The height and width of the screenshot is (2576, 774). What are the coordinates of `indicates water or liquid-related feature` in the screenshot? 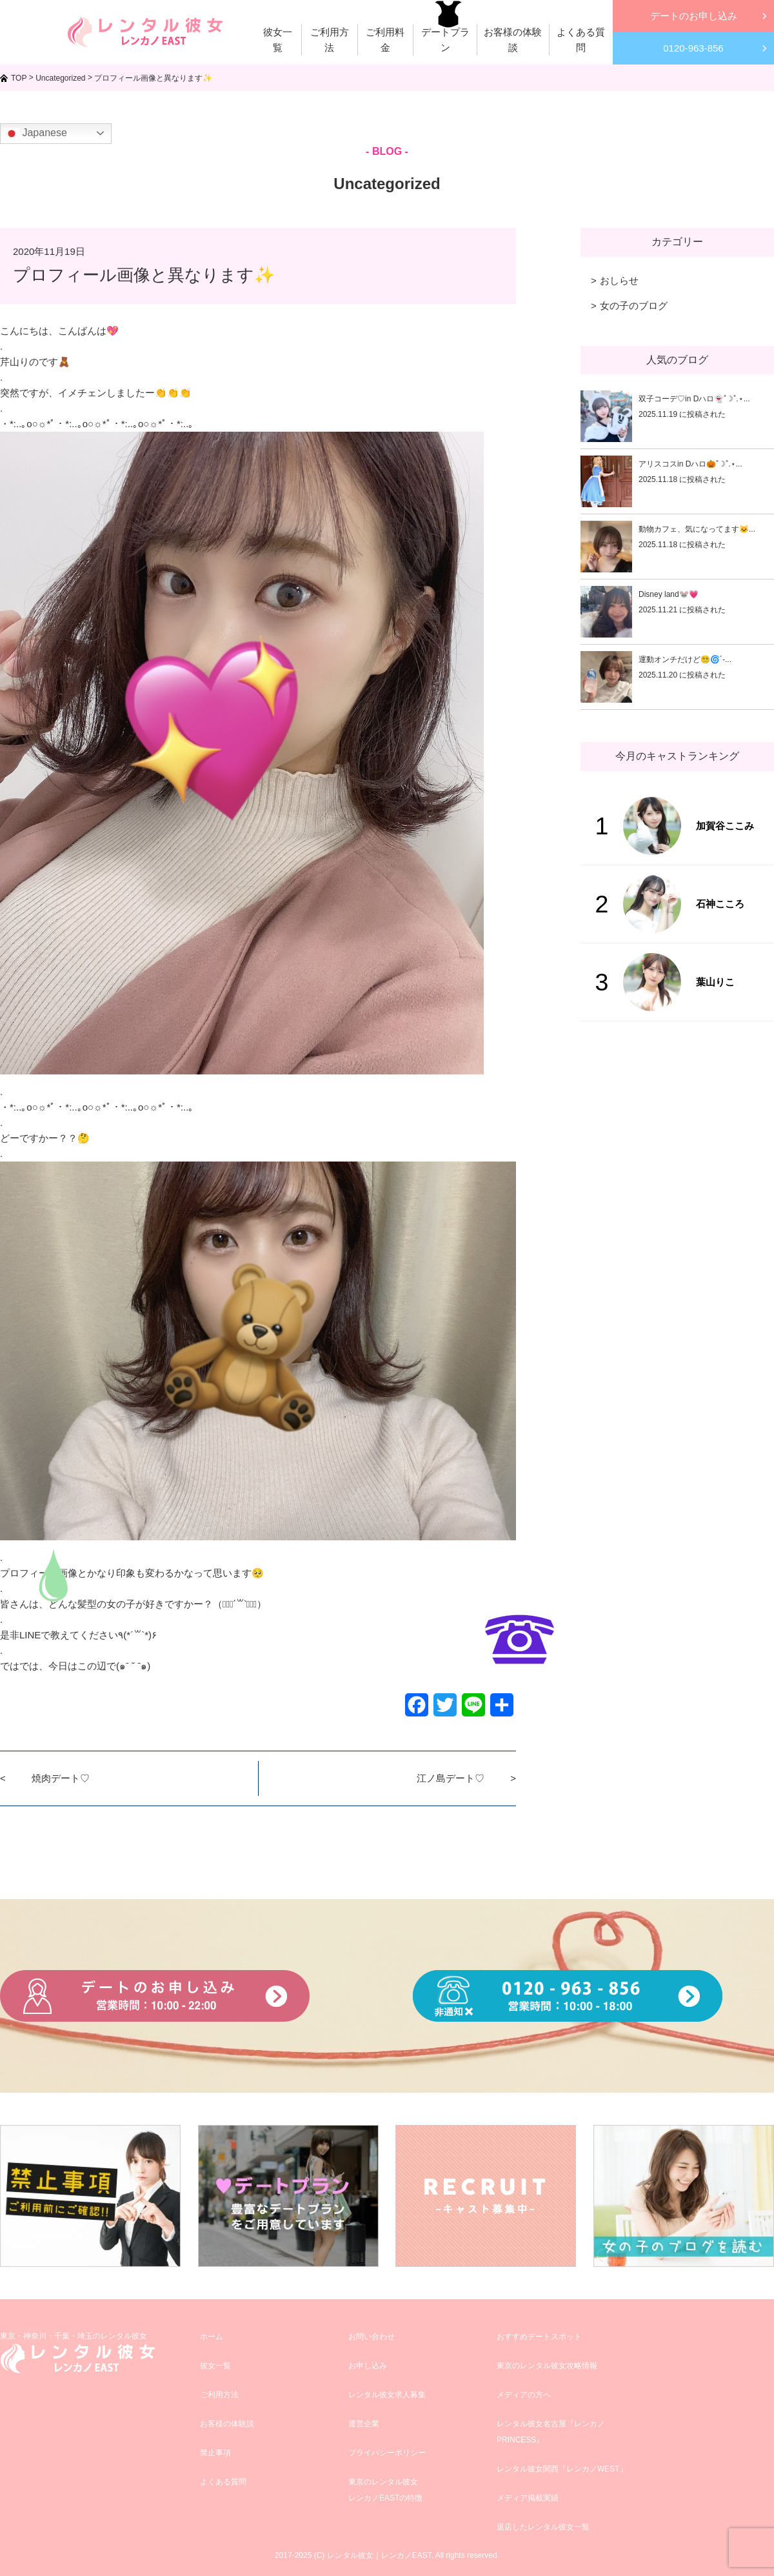 It's located at (52, 1575).